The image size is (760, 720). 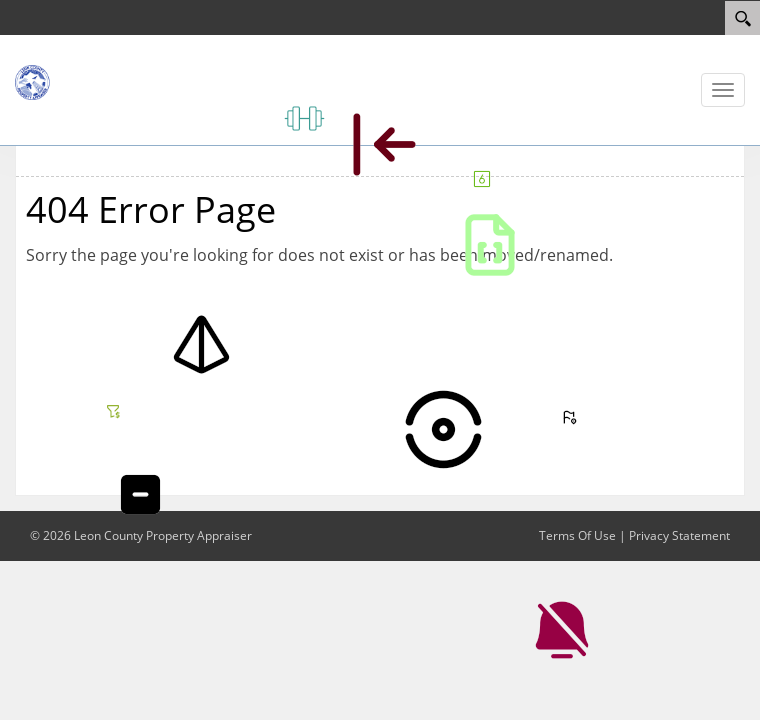 What do you see at coordinates (562, 630) in the screenshot?
I see `mute notifications` at bounding box center [562, 630].